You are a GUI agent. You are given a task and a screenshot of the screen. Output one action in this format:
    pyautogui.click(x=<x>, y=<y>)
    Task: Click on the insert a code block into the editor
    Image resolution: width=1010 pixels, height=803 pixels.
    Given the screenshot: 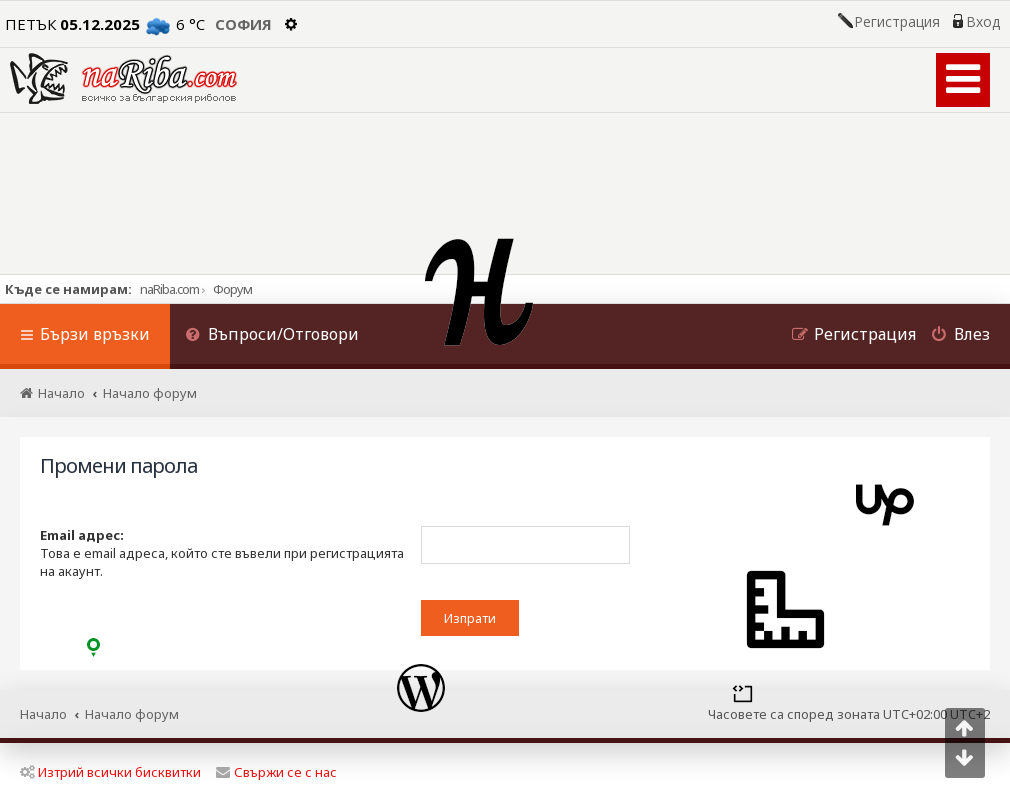 What is the action you would take?
    pyautogui.click(x=743, y=694)
    